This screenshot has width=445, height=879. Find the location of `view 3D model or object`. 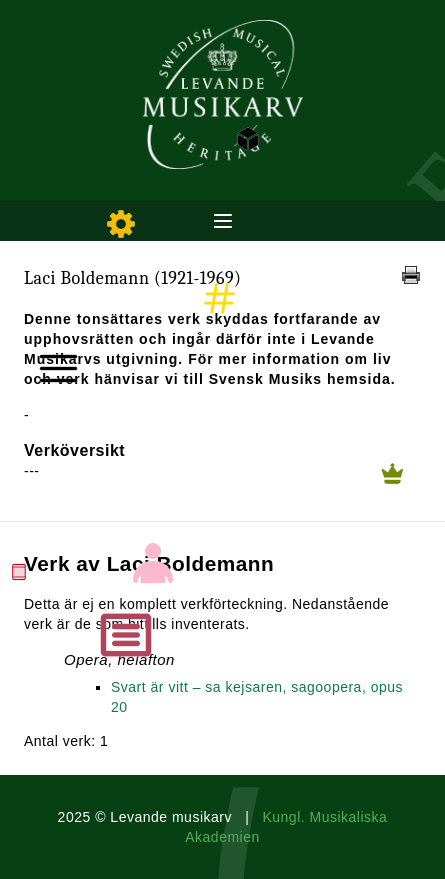

view 3D model or object is located at coordinates (248, 139).